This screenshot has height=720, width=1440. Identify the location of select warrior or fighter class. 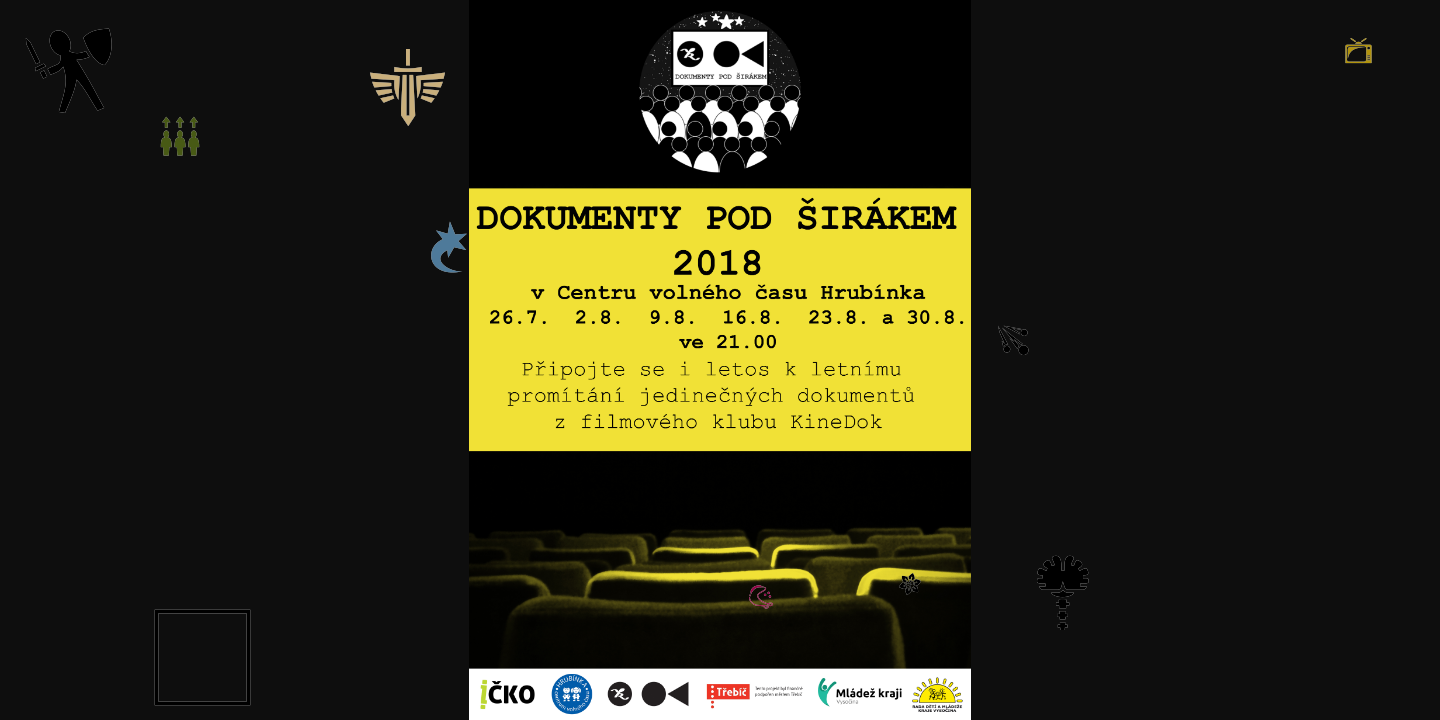
(70, 69).